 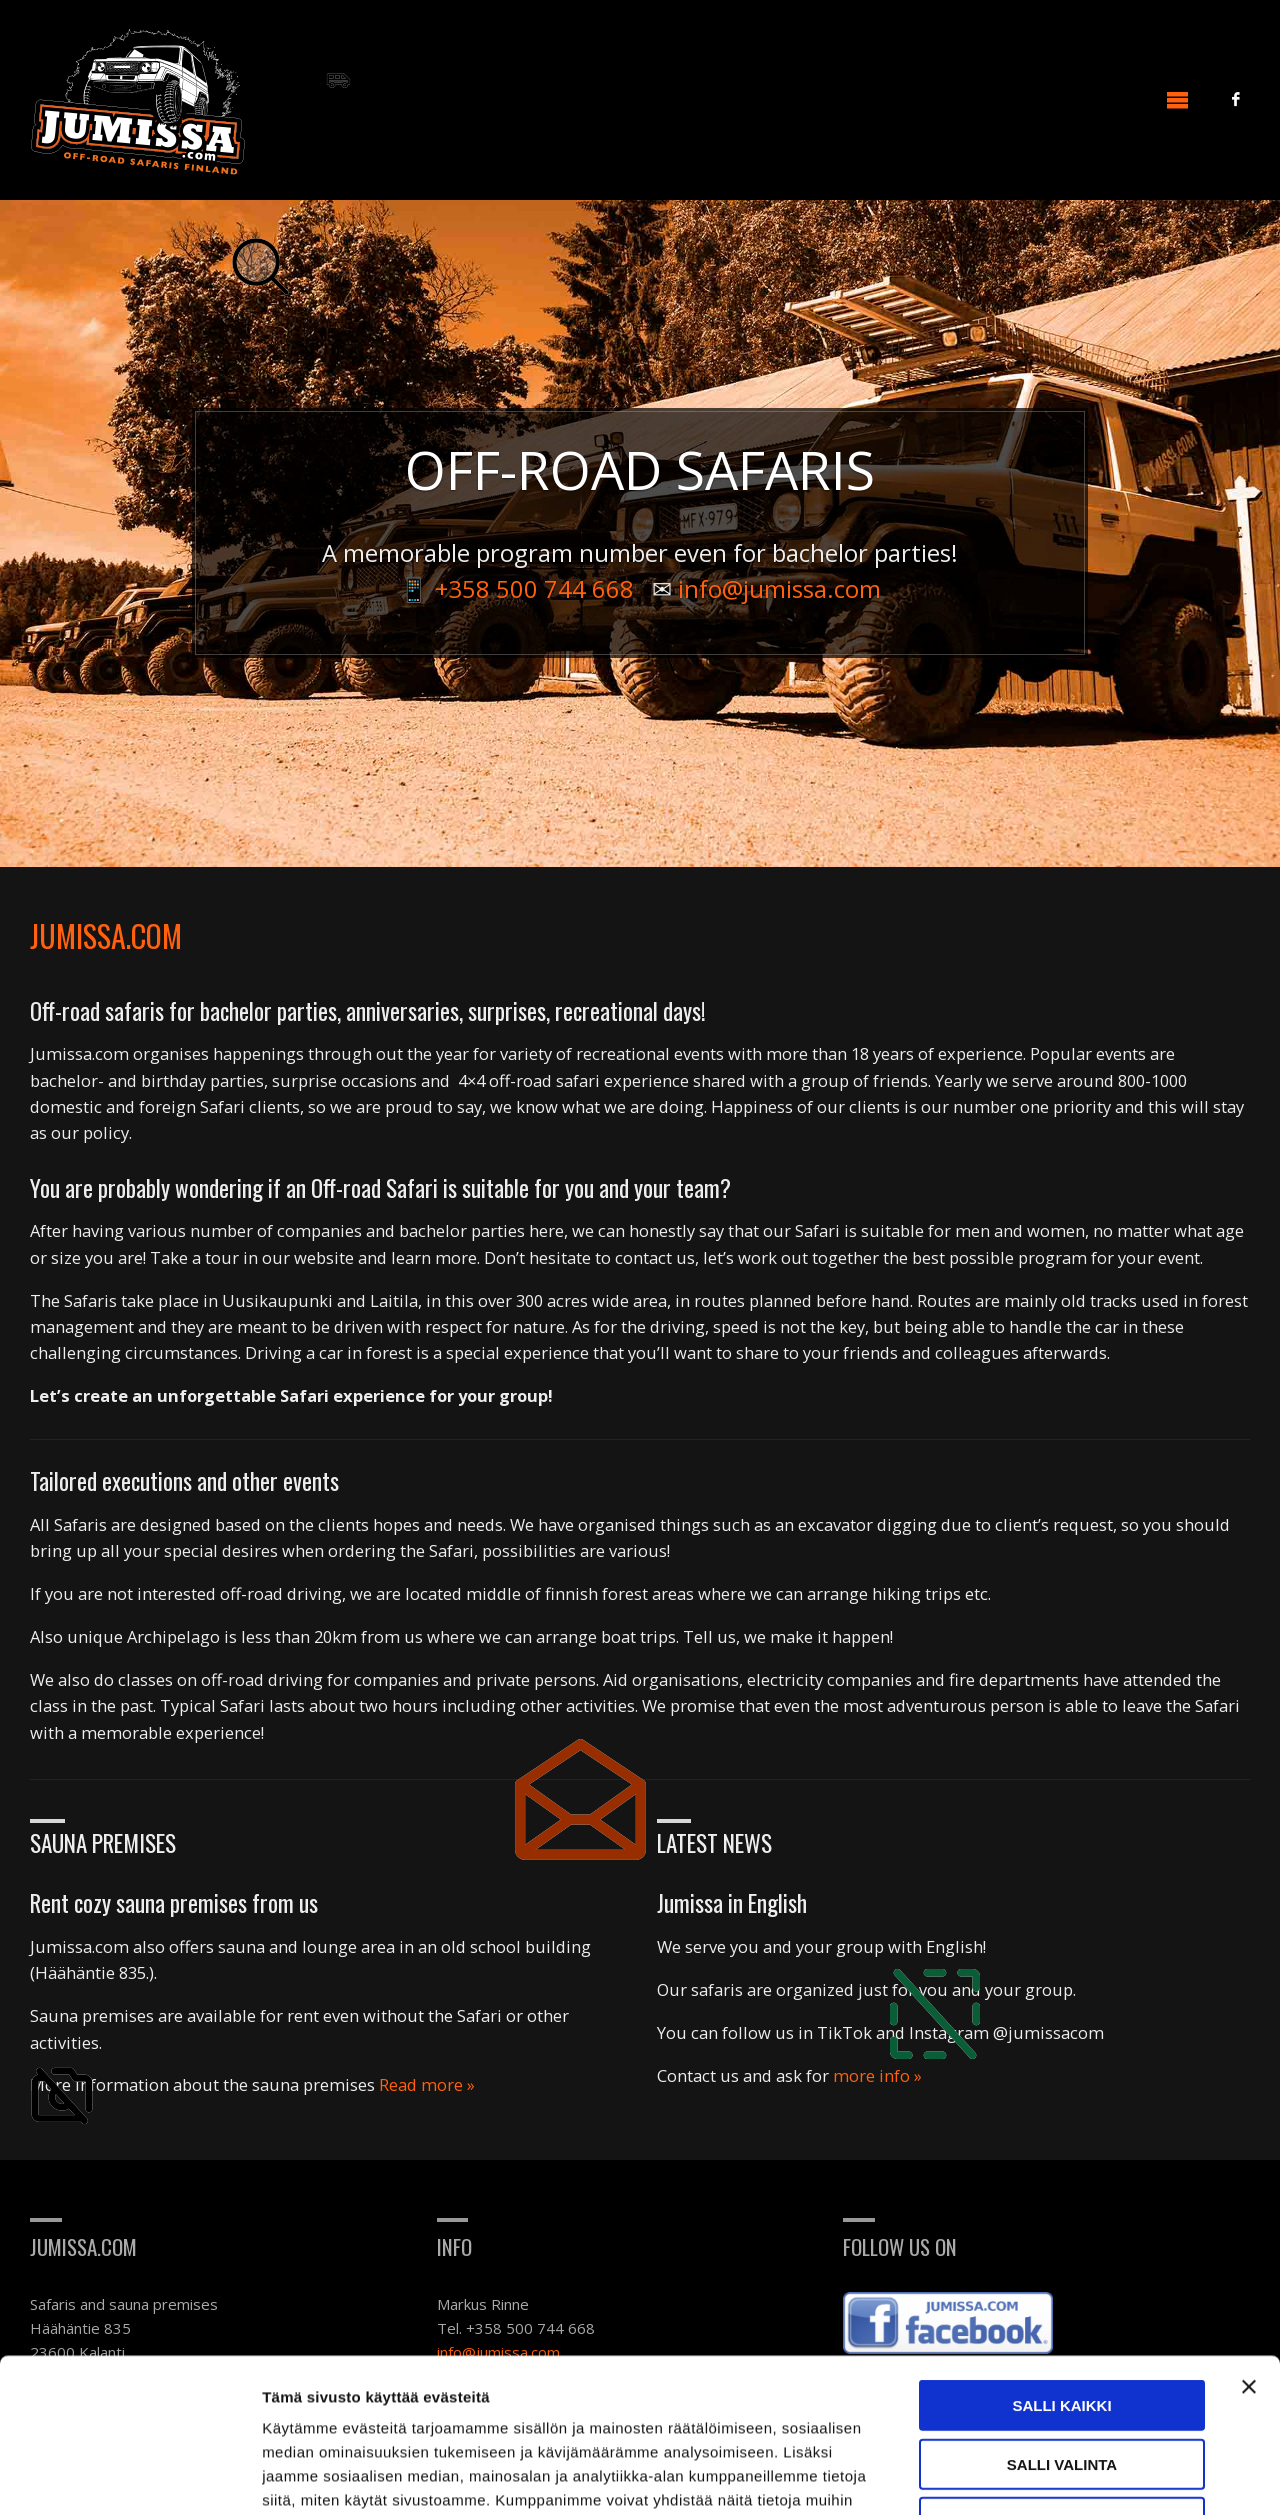 What do you see at coordinates (338, 80) in the screenshot?
I see `access airport shuttle services` at bounding box center [338, 80].